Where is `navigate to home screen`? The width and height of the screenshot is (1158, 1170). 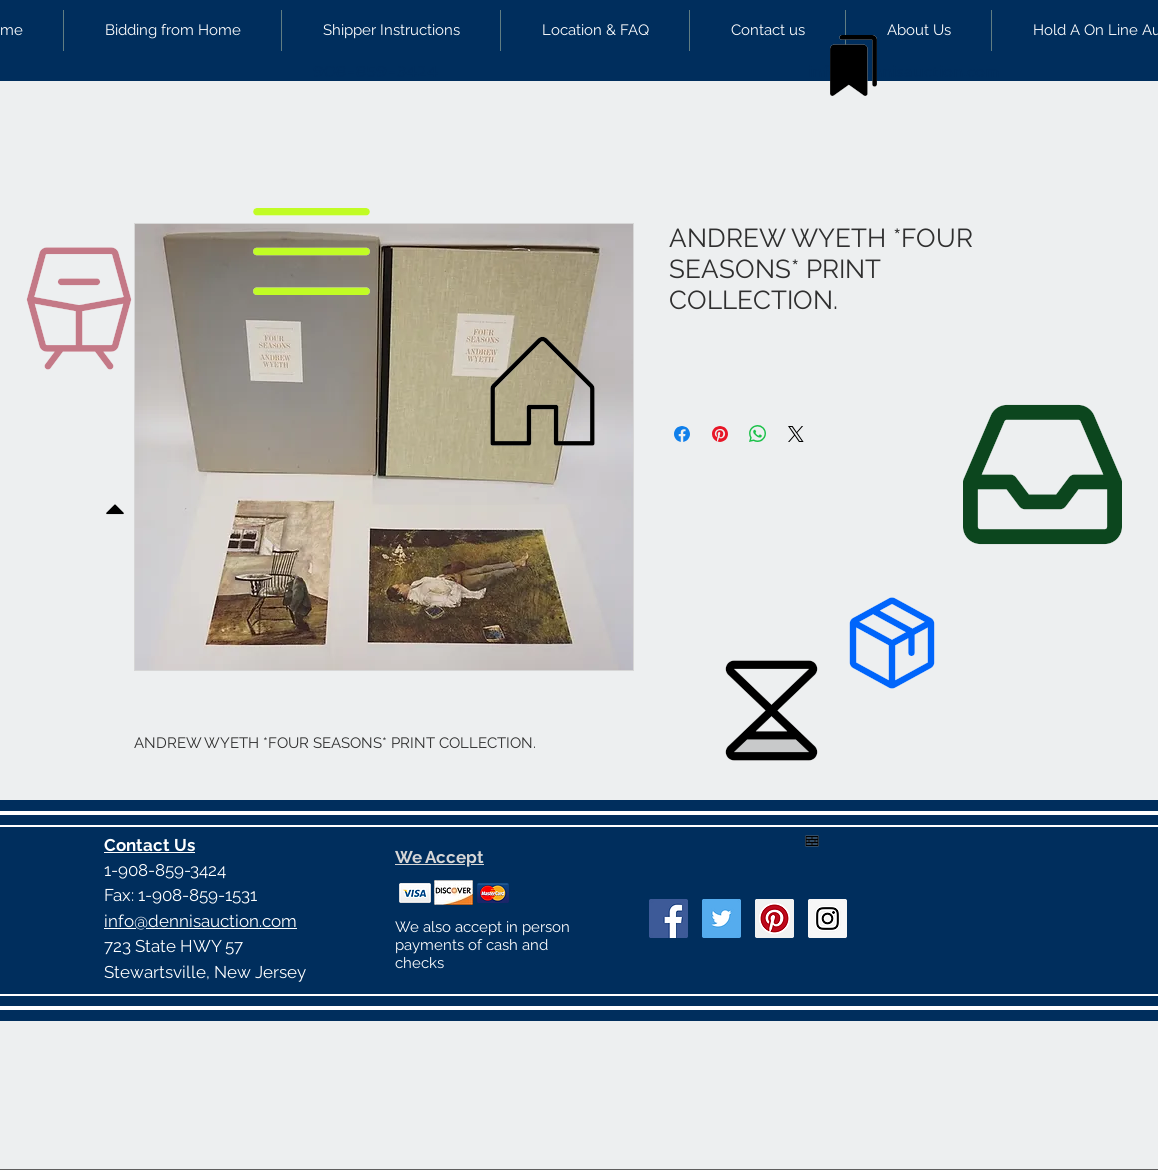
navigate to home screen is located at coordinates (542, 393).